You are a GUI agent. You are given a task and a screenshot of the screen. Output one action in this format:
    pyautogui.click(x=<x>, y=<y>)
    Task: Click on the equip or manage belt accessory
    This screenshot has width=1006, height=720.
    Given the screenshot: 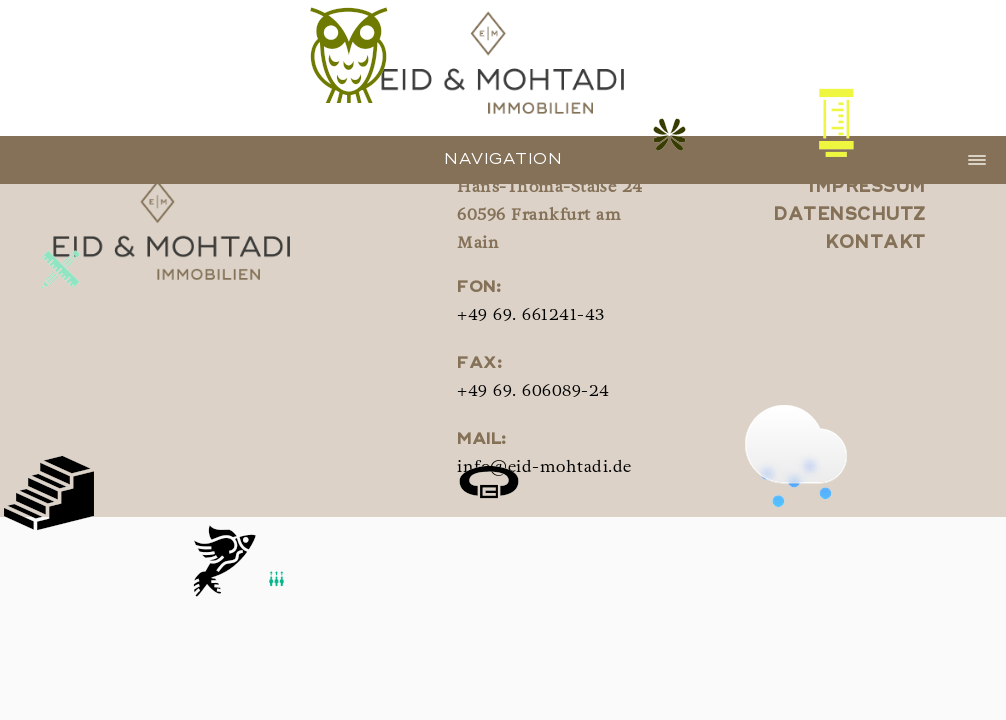 What is the action you would take?
    pyautogui.click(x=489, y=482)
    